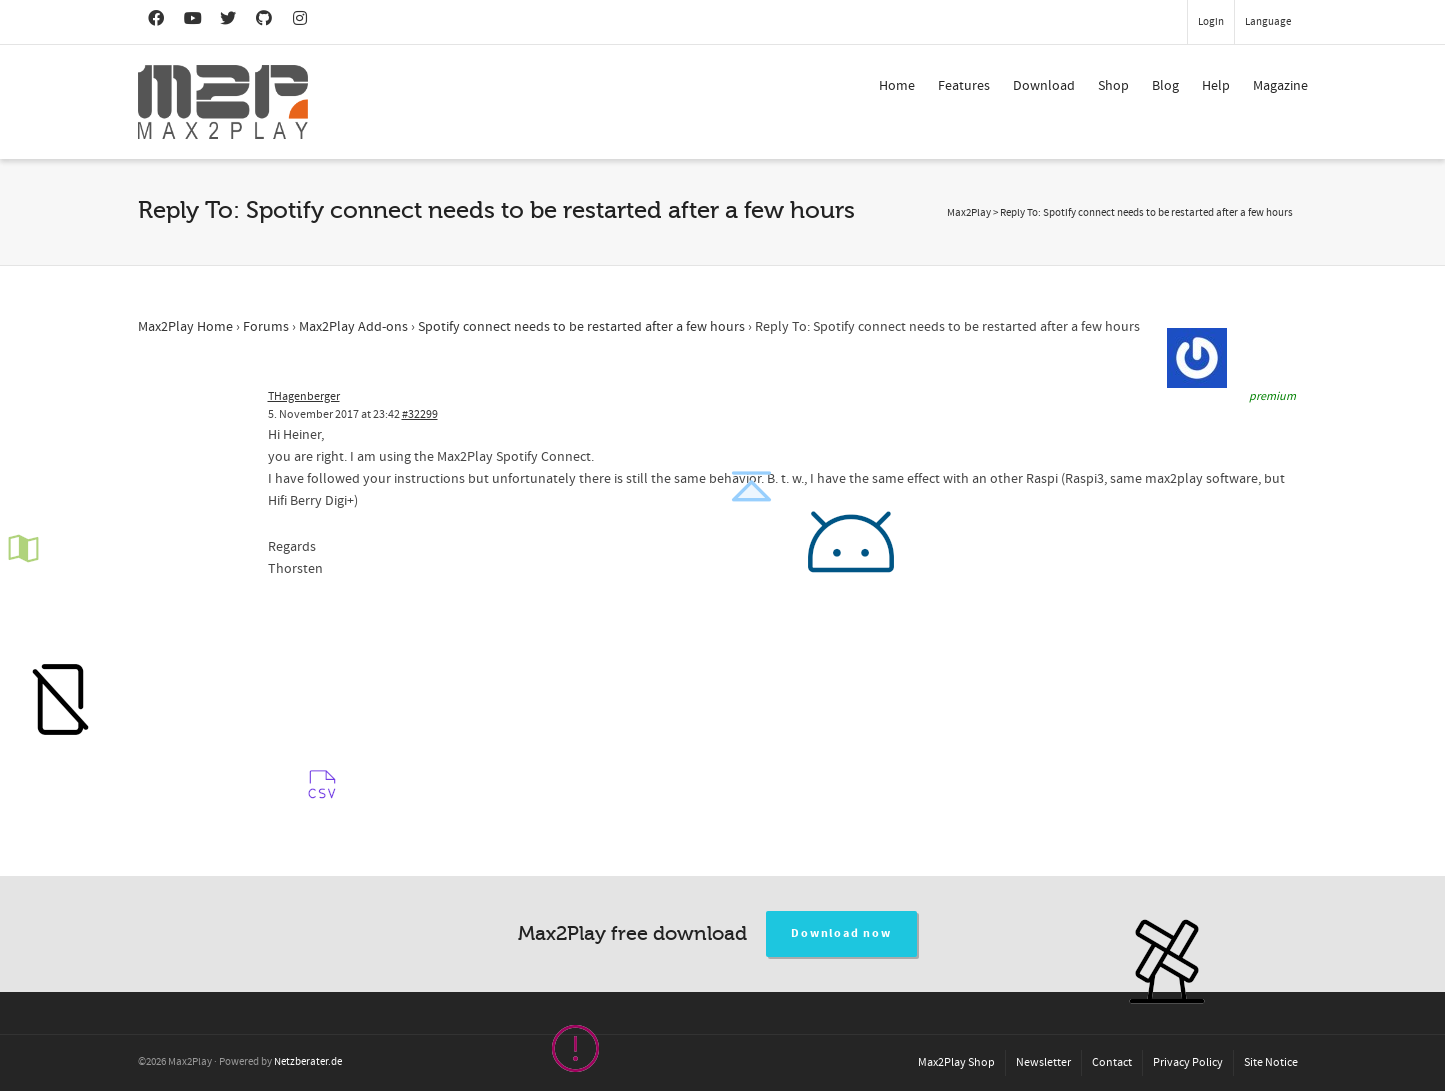  I want to click on open map view, so click(23, 548).